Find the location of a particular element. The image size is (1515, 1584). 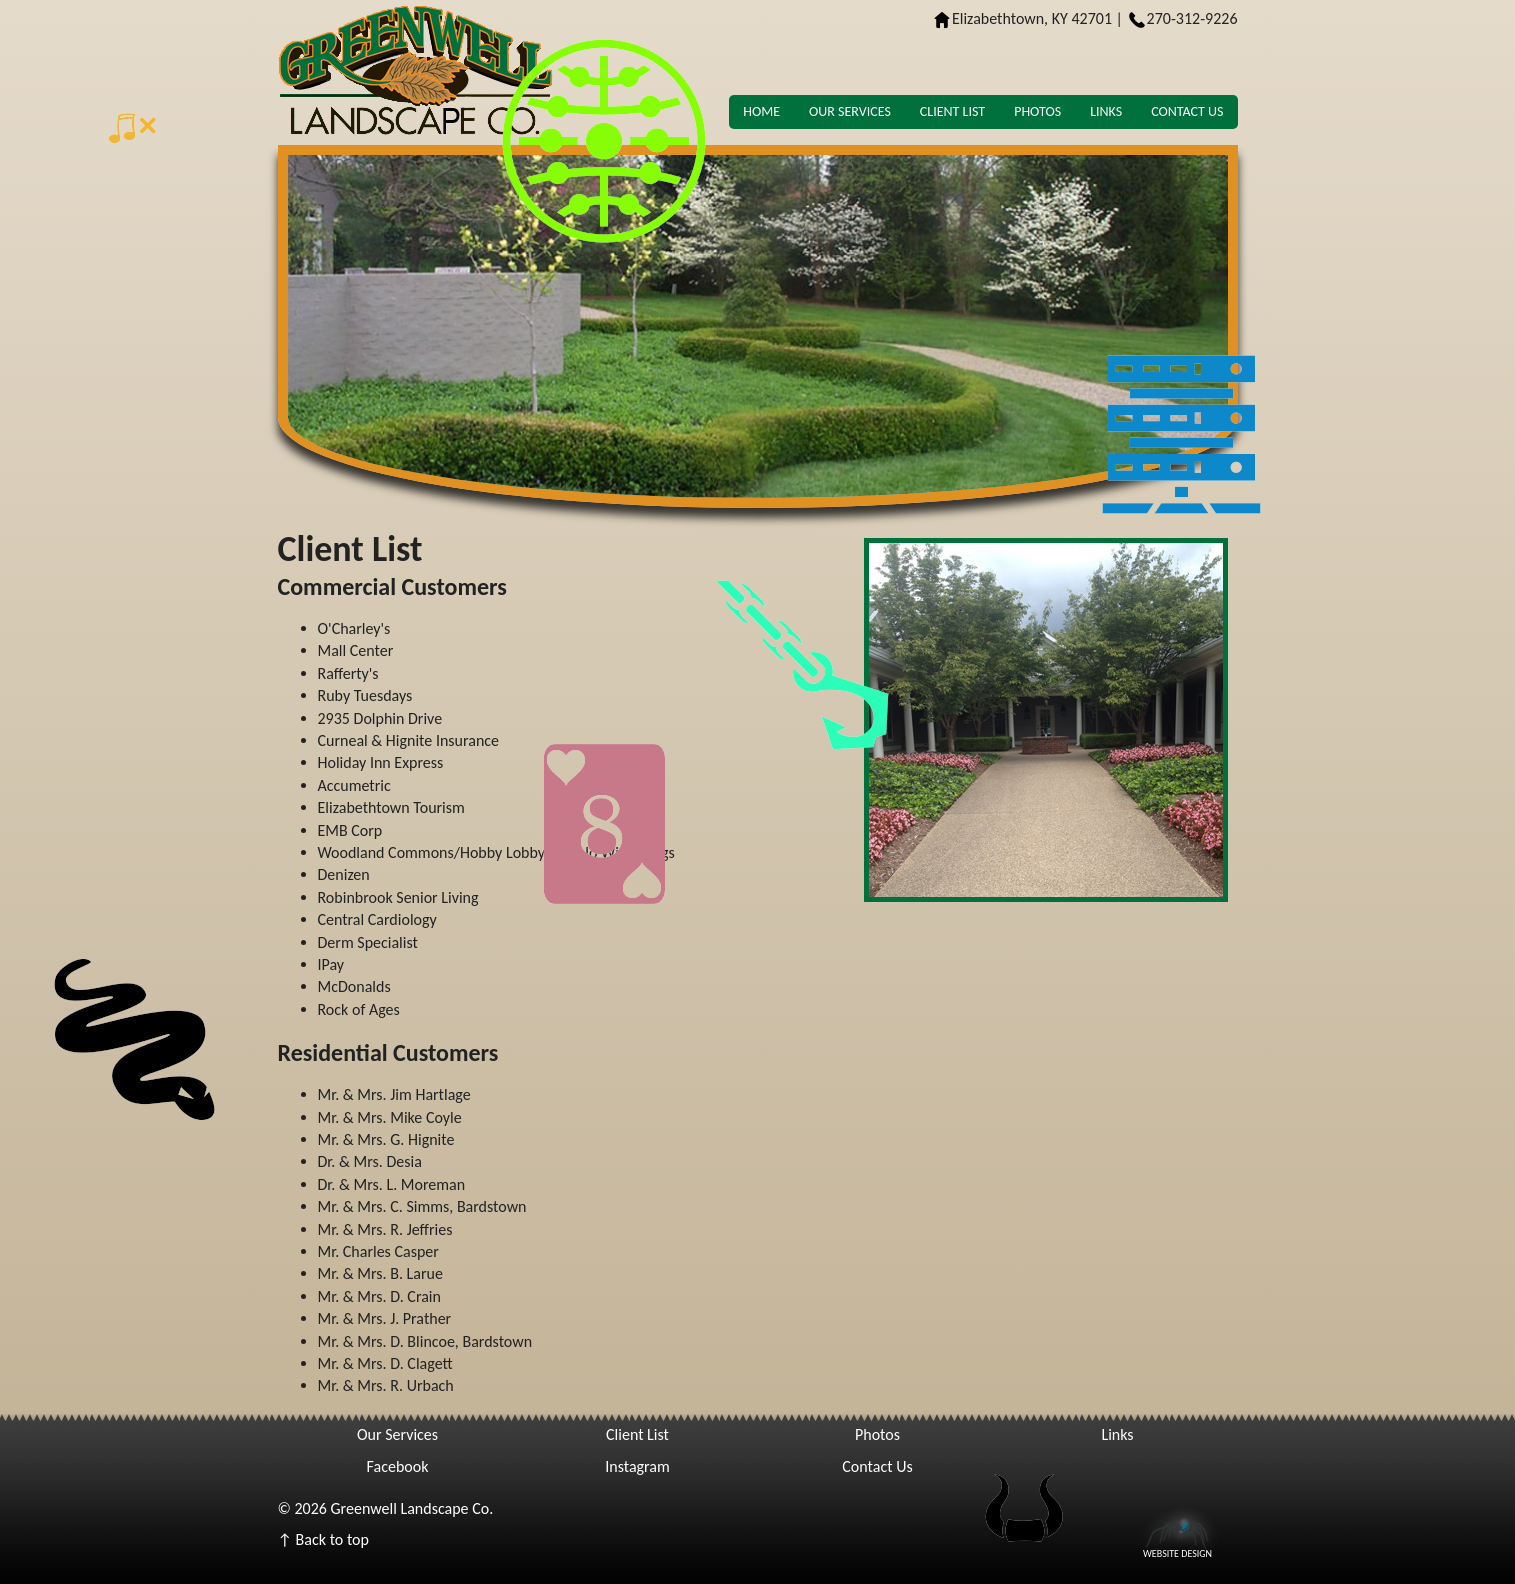

equip meat hook weapon or tool is located at coordinates (803, 666).